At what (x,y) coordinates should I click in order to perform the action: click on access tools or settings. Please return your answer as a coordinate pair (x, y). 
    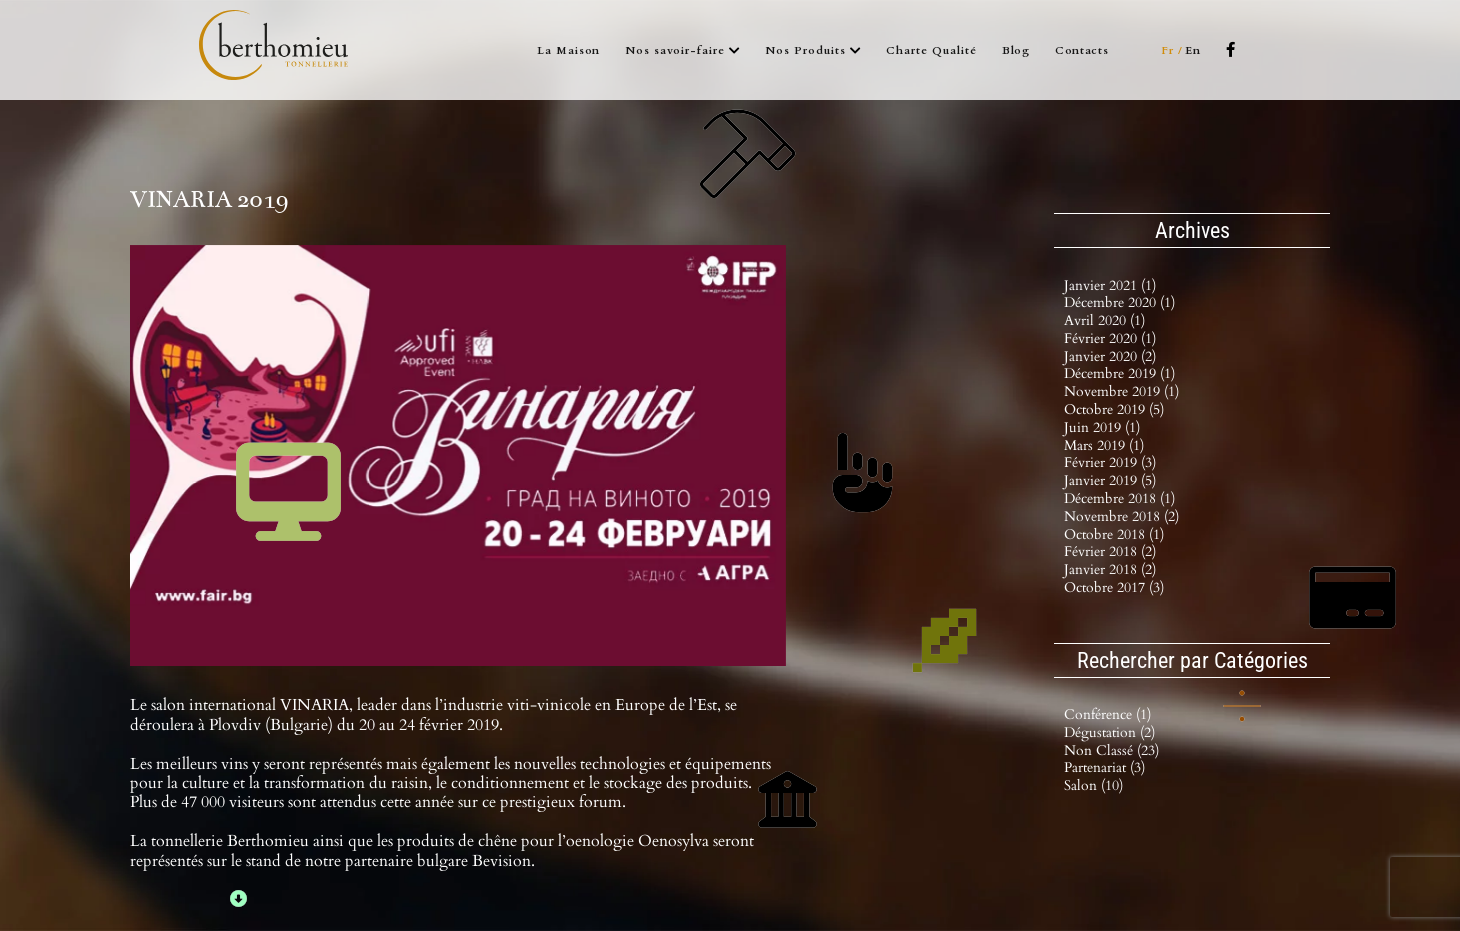
    Looking at the image, I should click on (742, 155).